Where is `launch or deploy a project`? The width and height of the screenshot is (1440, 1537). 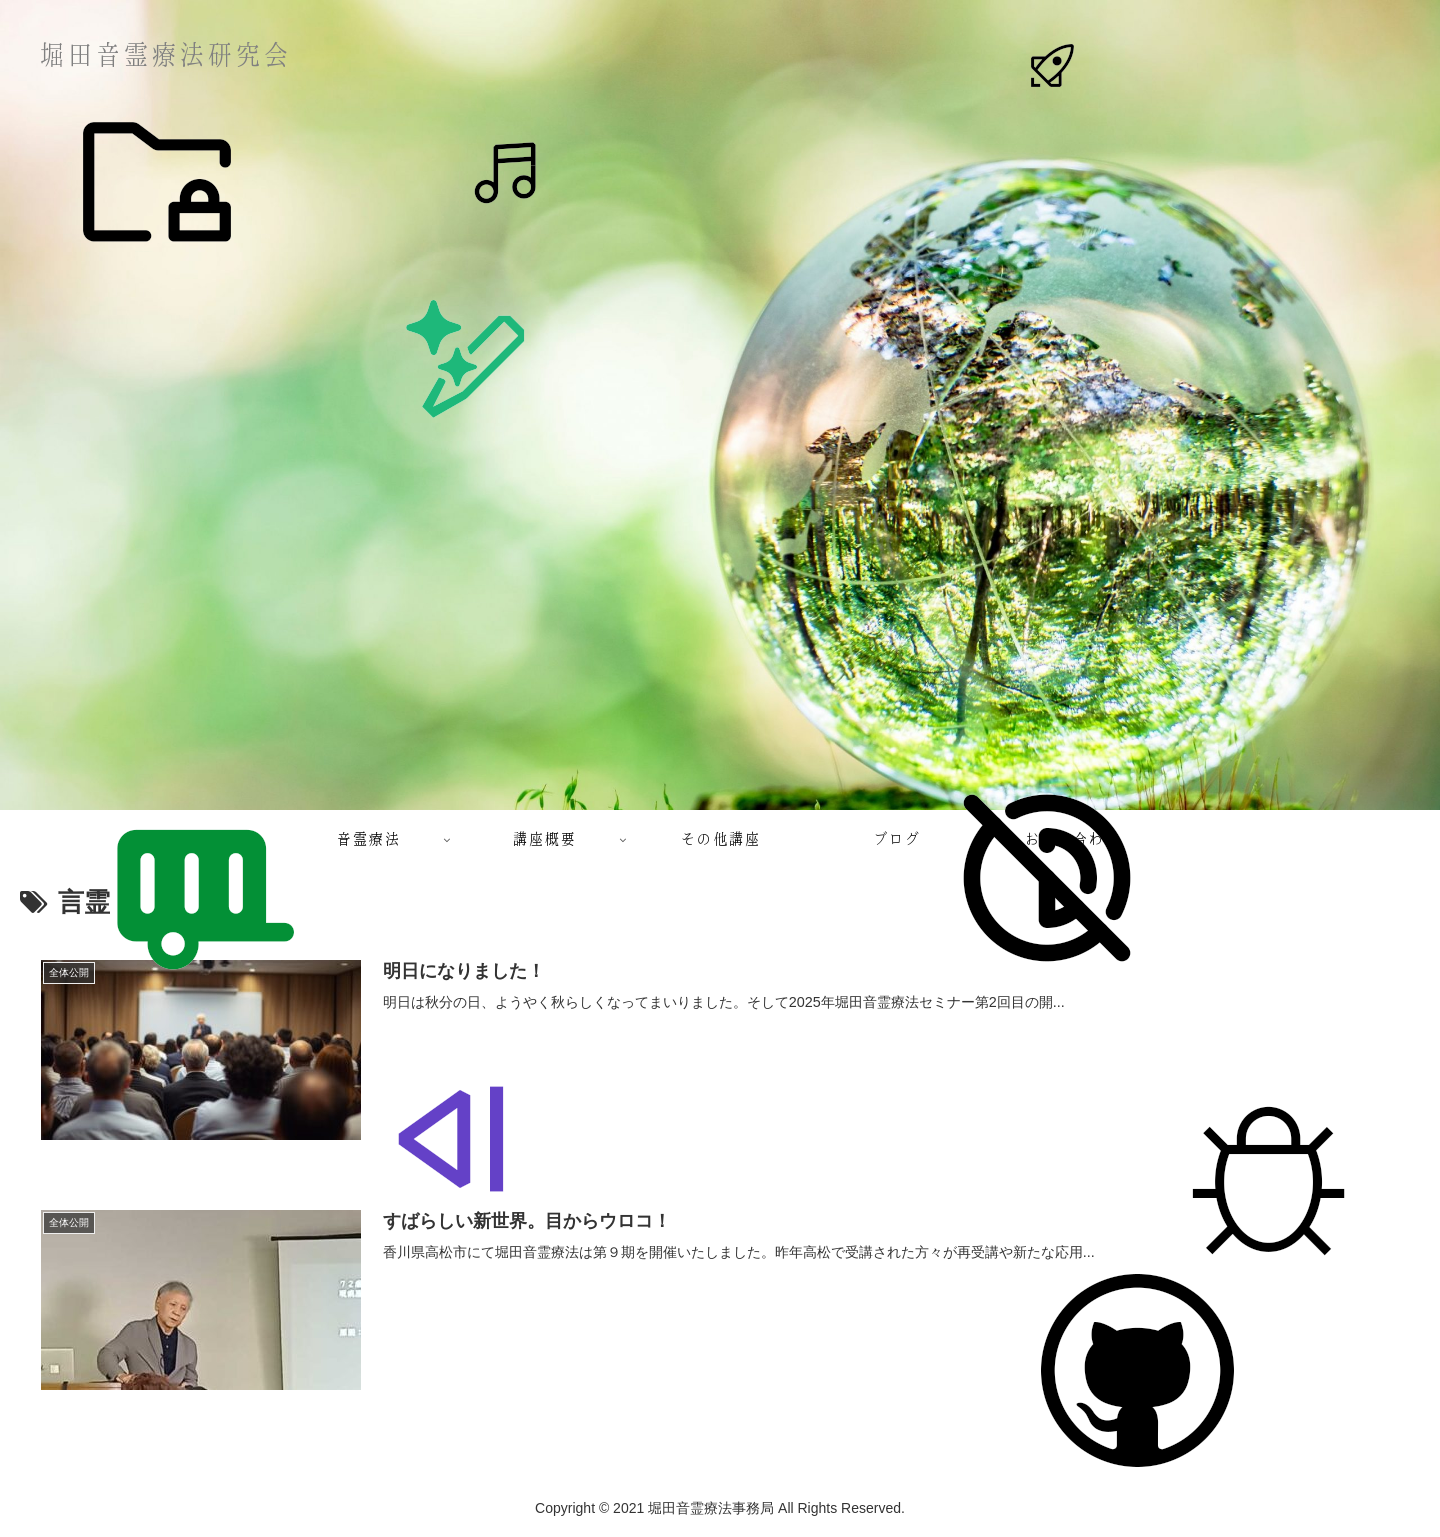 launch or deploy a project is located at coordinates (1052, 65).